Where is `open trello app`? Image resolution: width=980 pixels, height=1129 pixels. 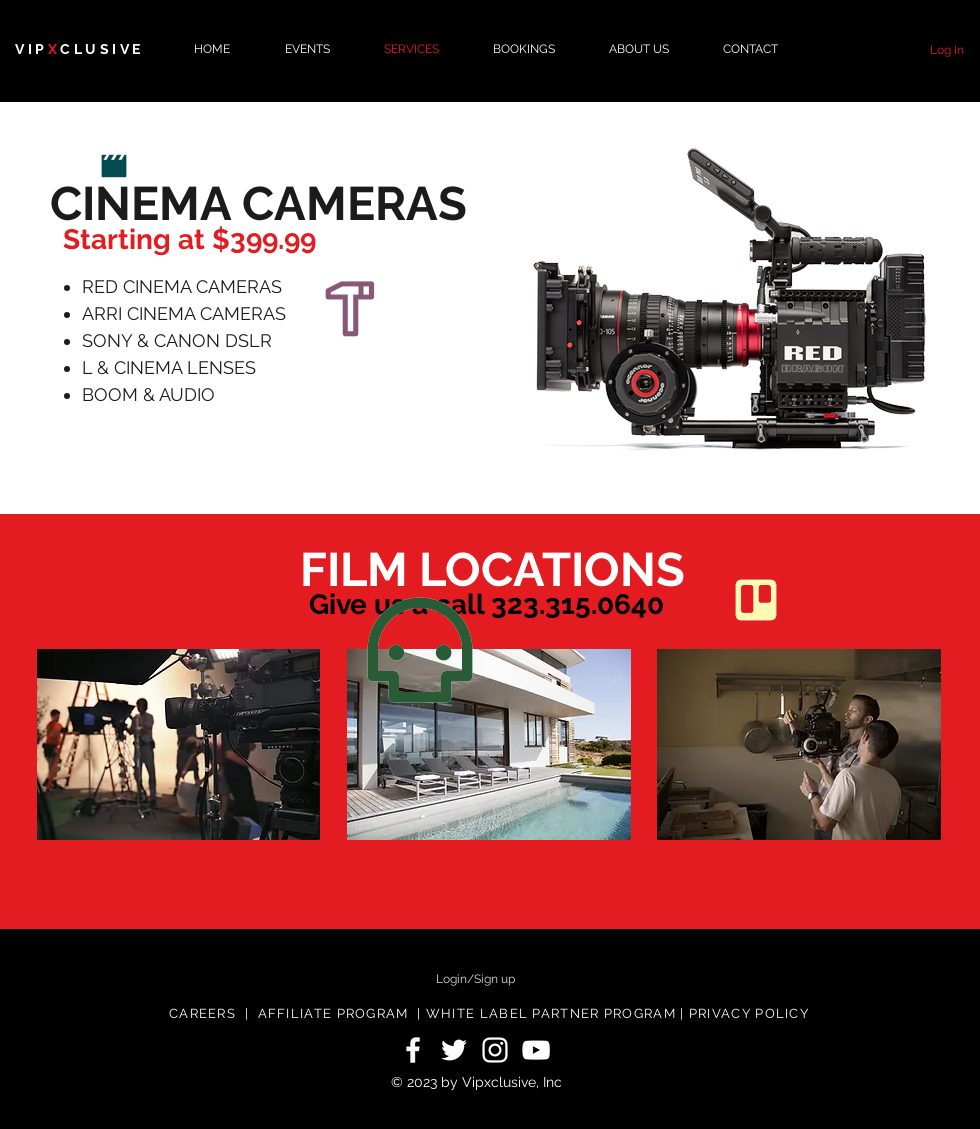
open trello app is located at coordinates (756, 600).